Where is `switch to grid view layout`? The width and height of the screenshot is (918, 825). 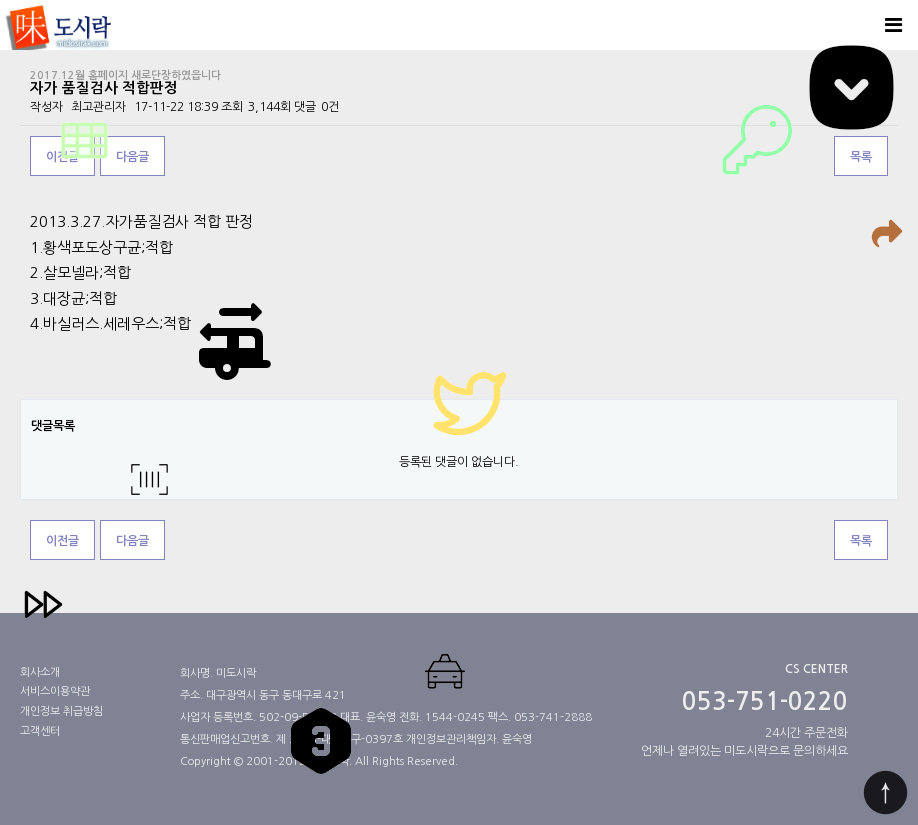
switch to grid view layout is located at coordinates (84, 140).